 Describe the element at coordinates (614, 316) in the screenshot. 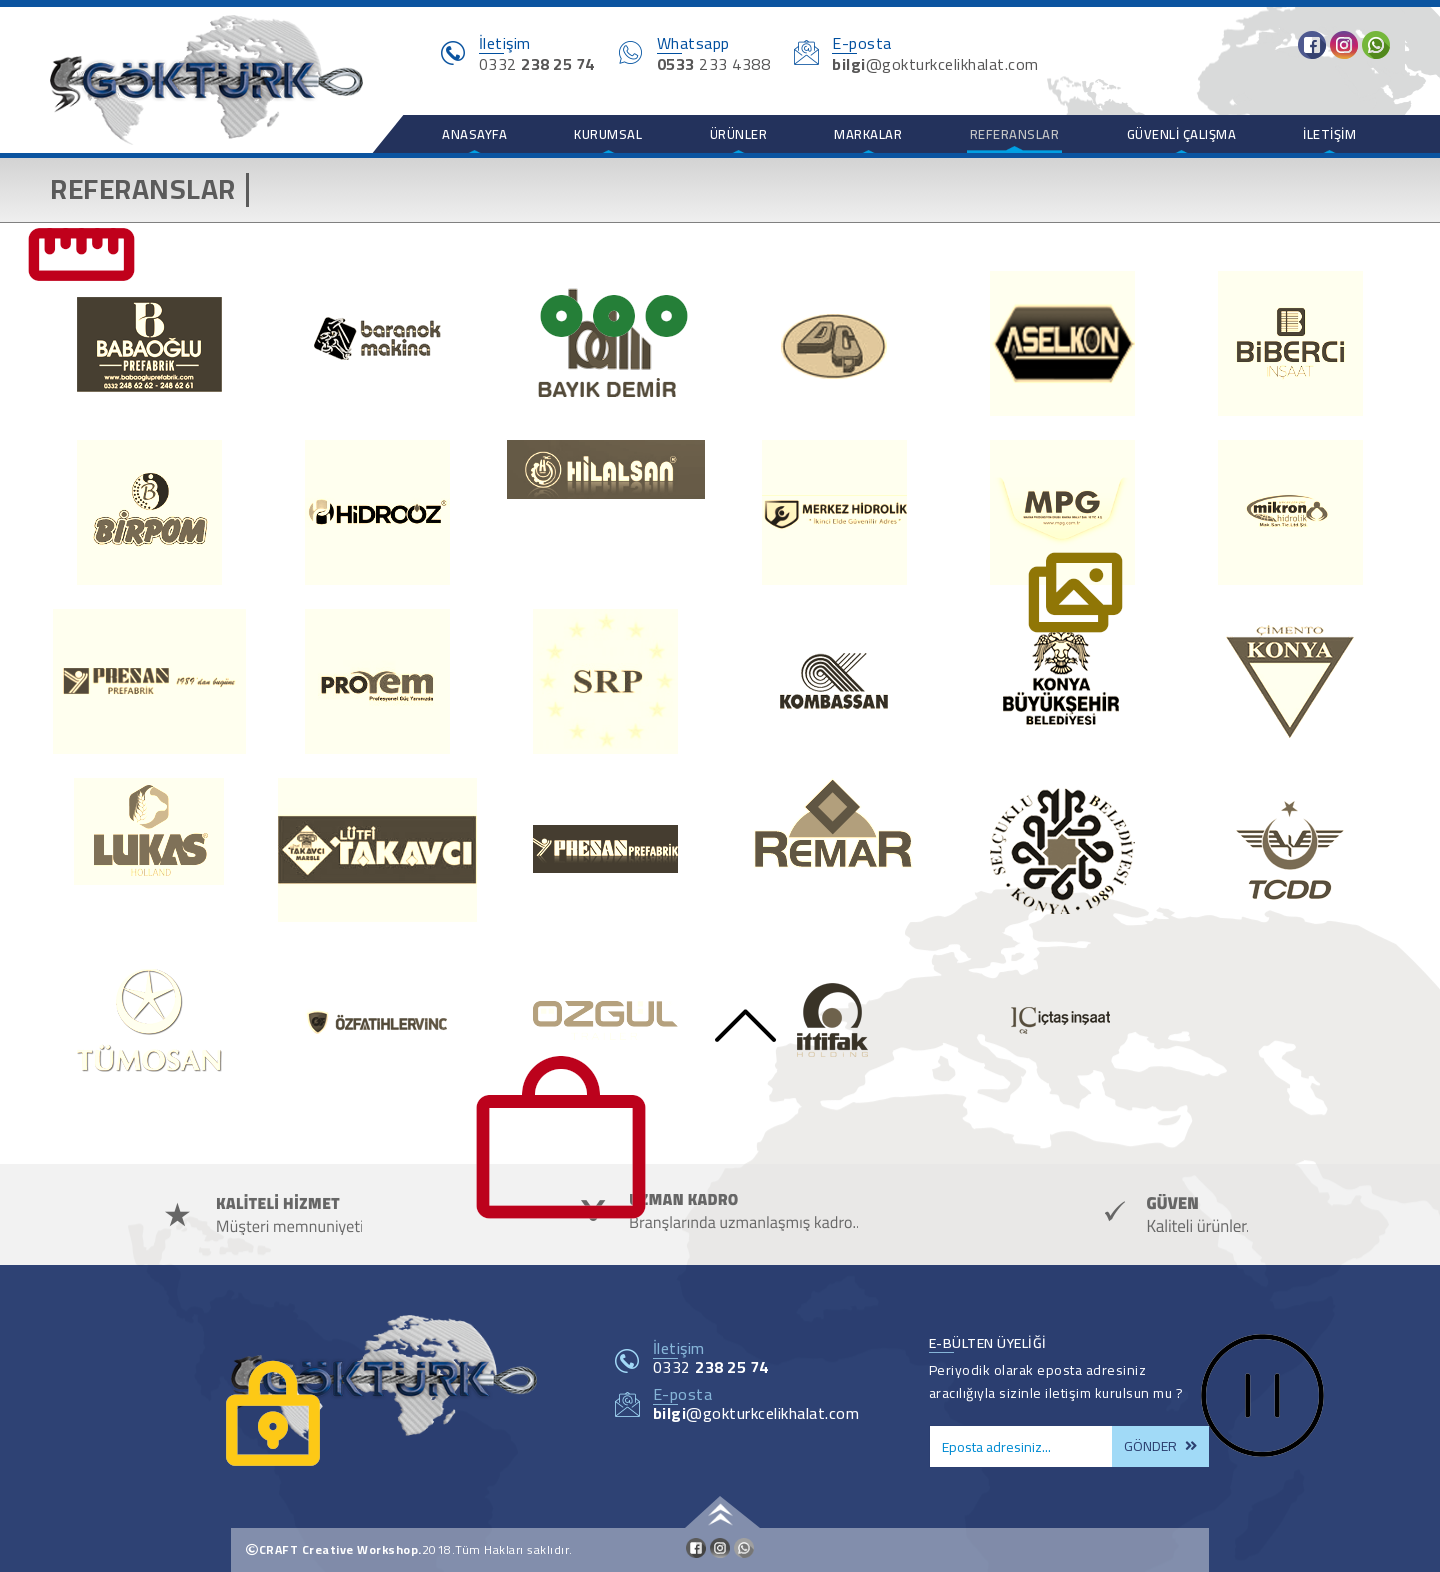

I see `open more options menu` at that location.